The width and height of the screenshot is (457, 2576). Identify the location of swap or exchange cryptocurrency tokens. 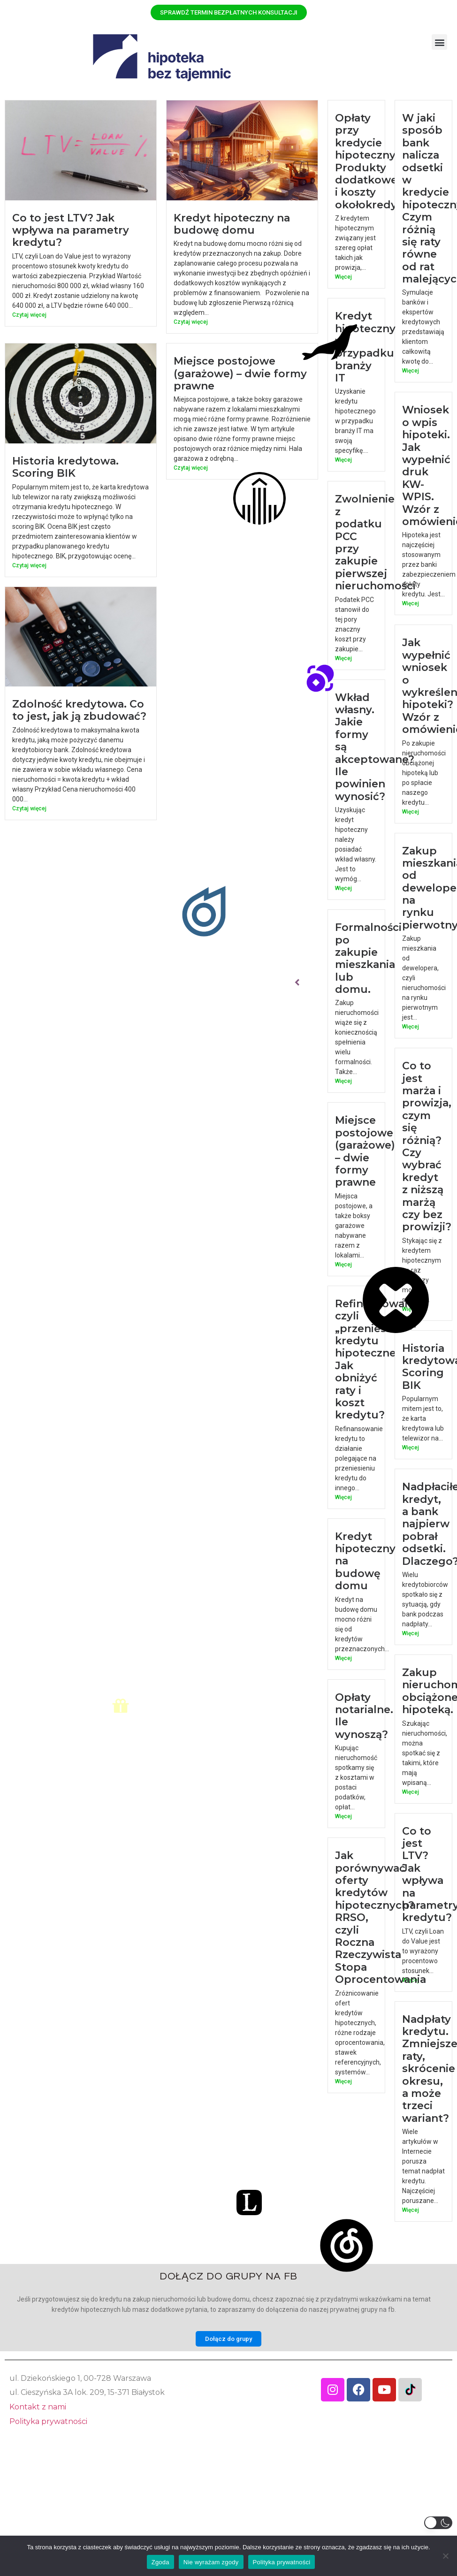
(320, 678).